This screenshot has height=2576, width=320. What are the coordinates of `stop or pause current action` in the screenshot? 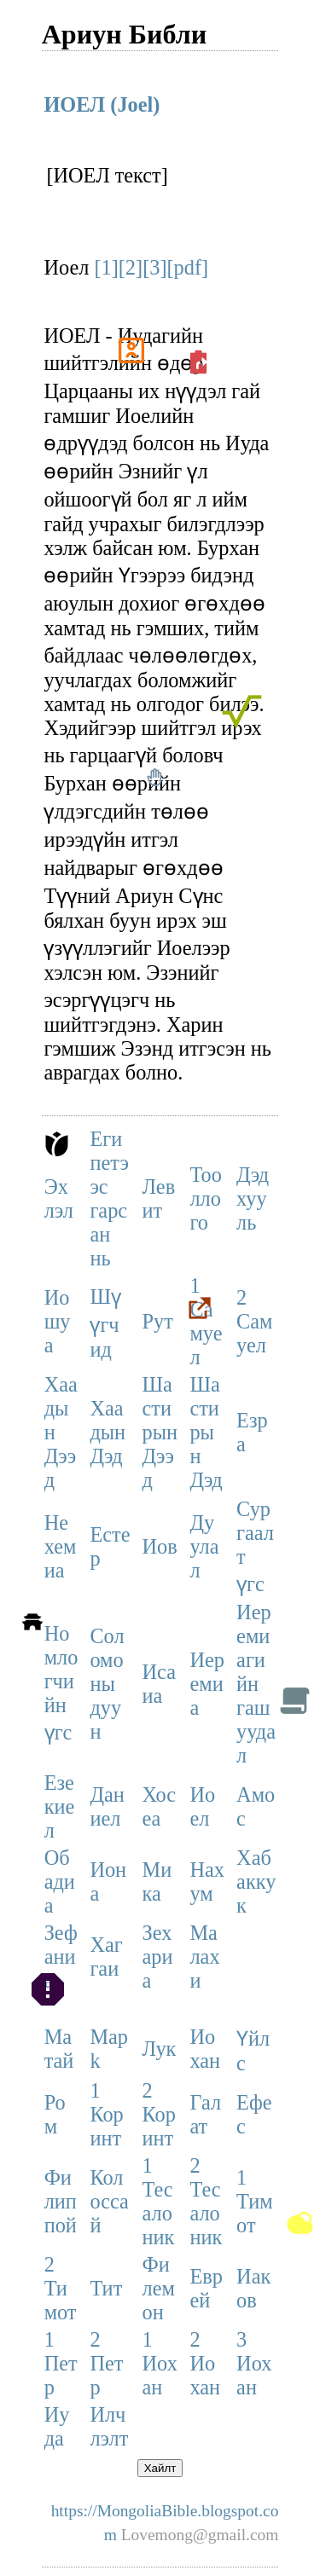 It's located at (154, 778).